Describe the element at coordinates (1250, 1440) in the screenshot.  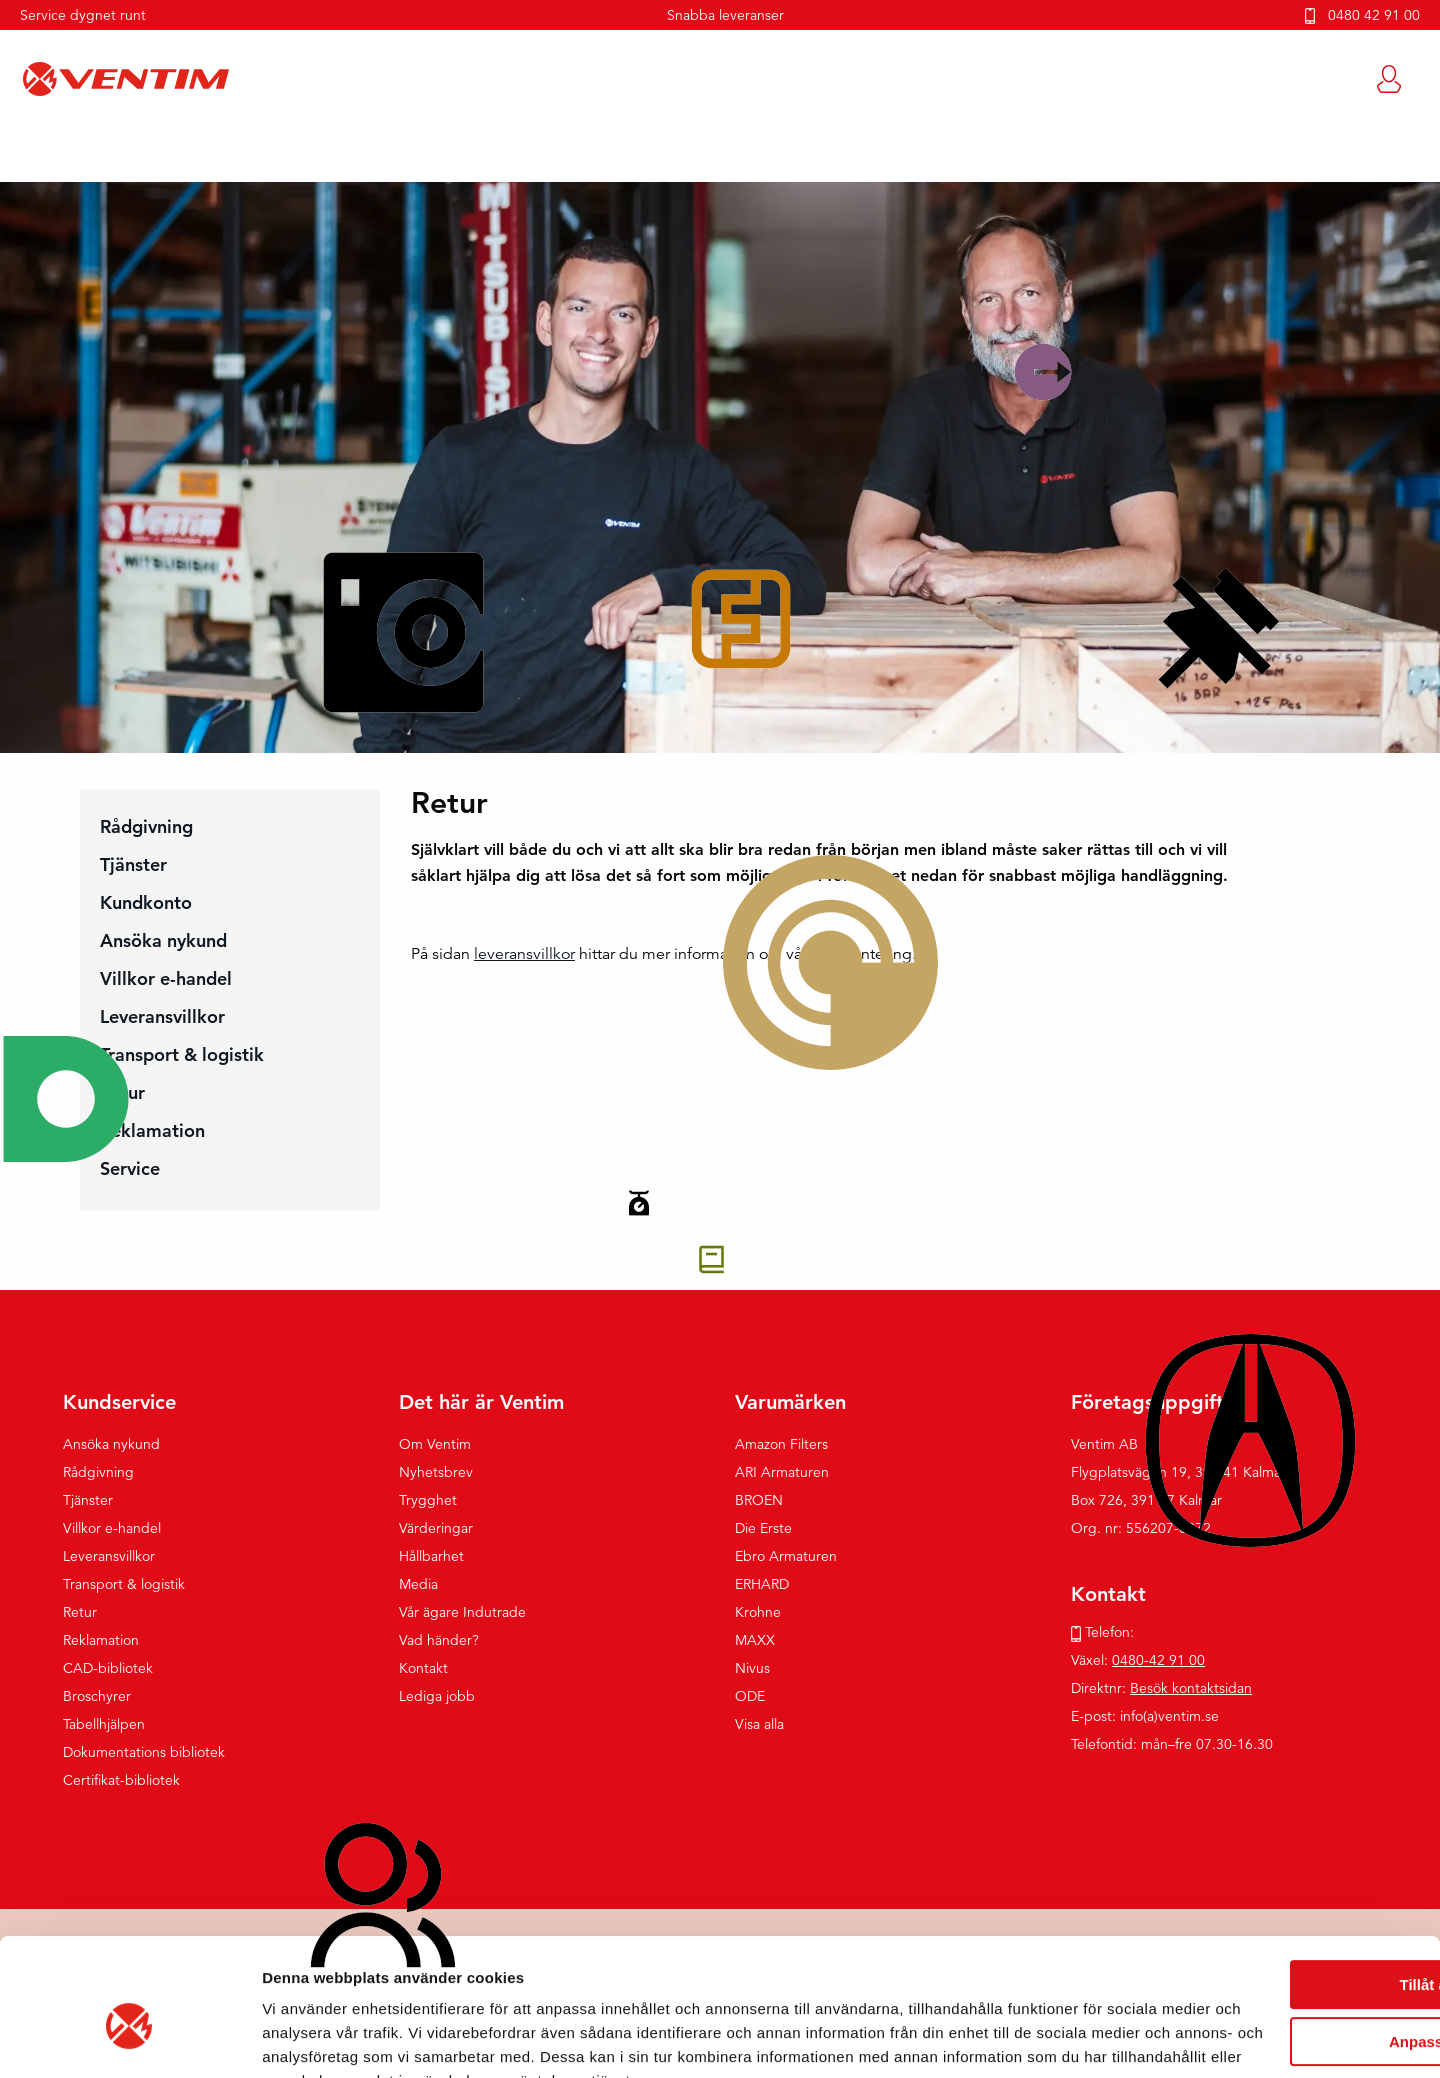
I see `Acura brand logo` at that location.